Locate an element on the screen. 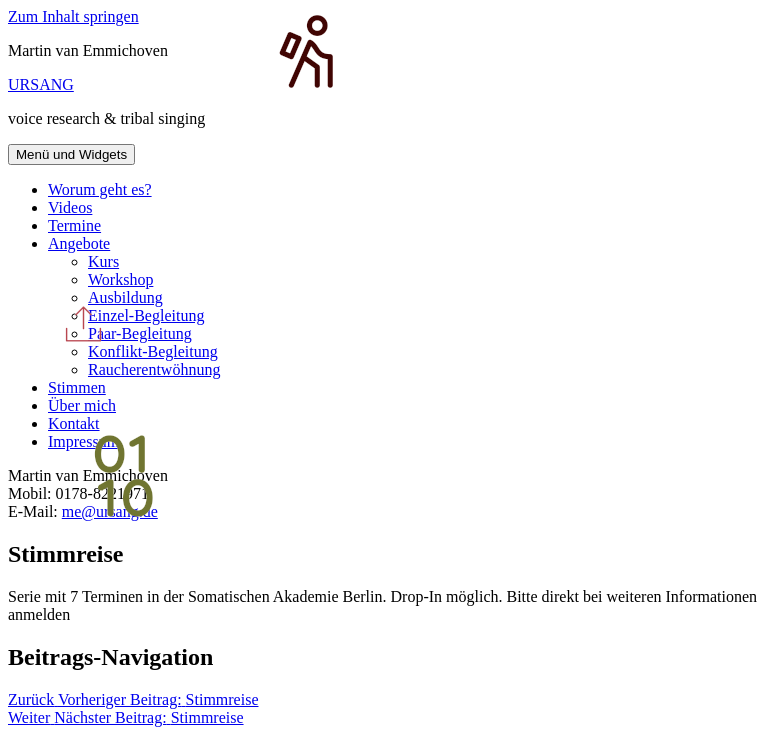  view or edit binary data is located at coordinates (123, 476).